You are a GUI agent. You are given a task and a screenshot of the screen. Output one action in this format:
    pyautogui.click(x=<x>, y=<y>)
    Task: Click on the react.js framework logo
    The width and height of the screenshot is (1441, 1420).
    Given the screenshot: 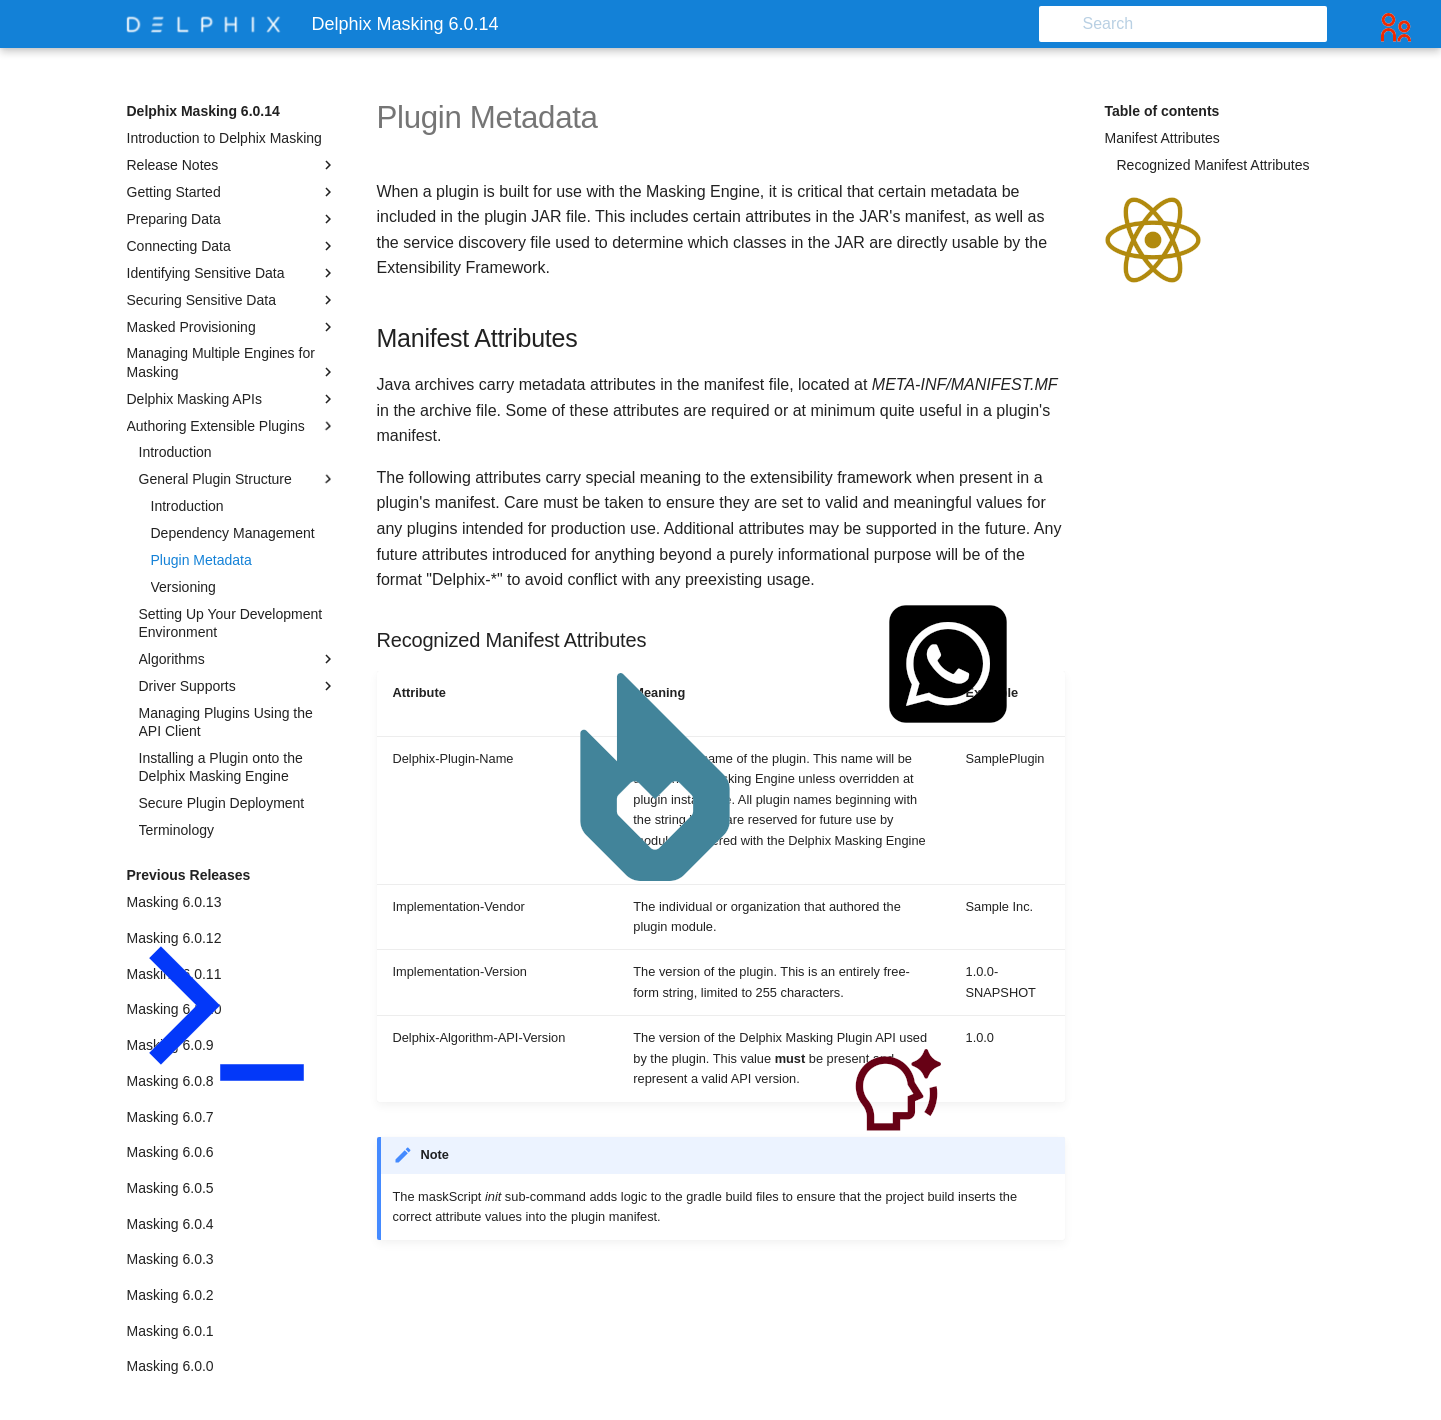 What is the action you would take?
    pyautogui.click(x=1153, y=240)
    